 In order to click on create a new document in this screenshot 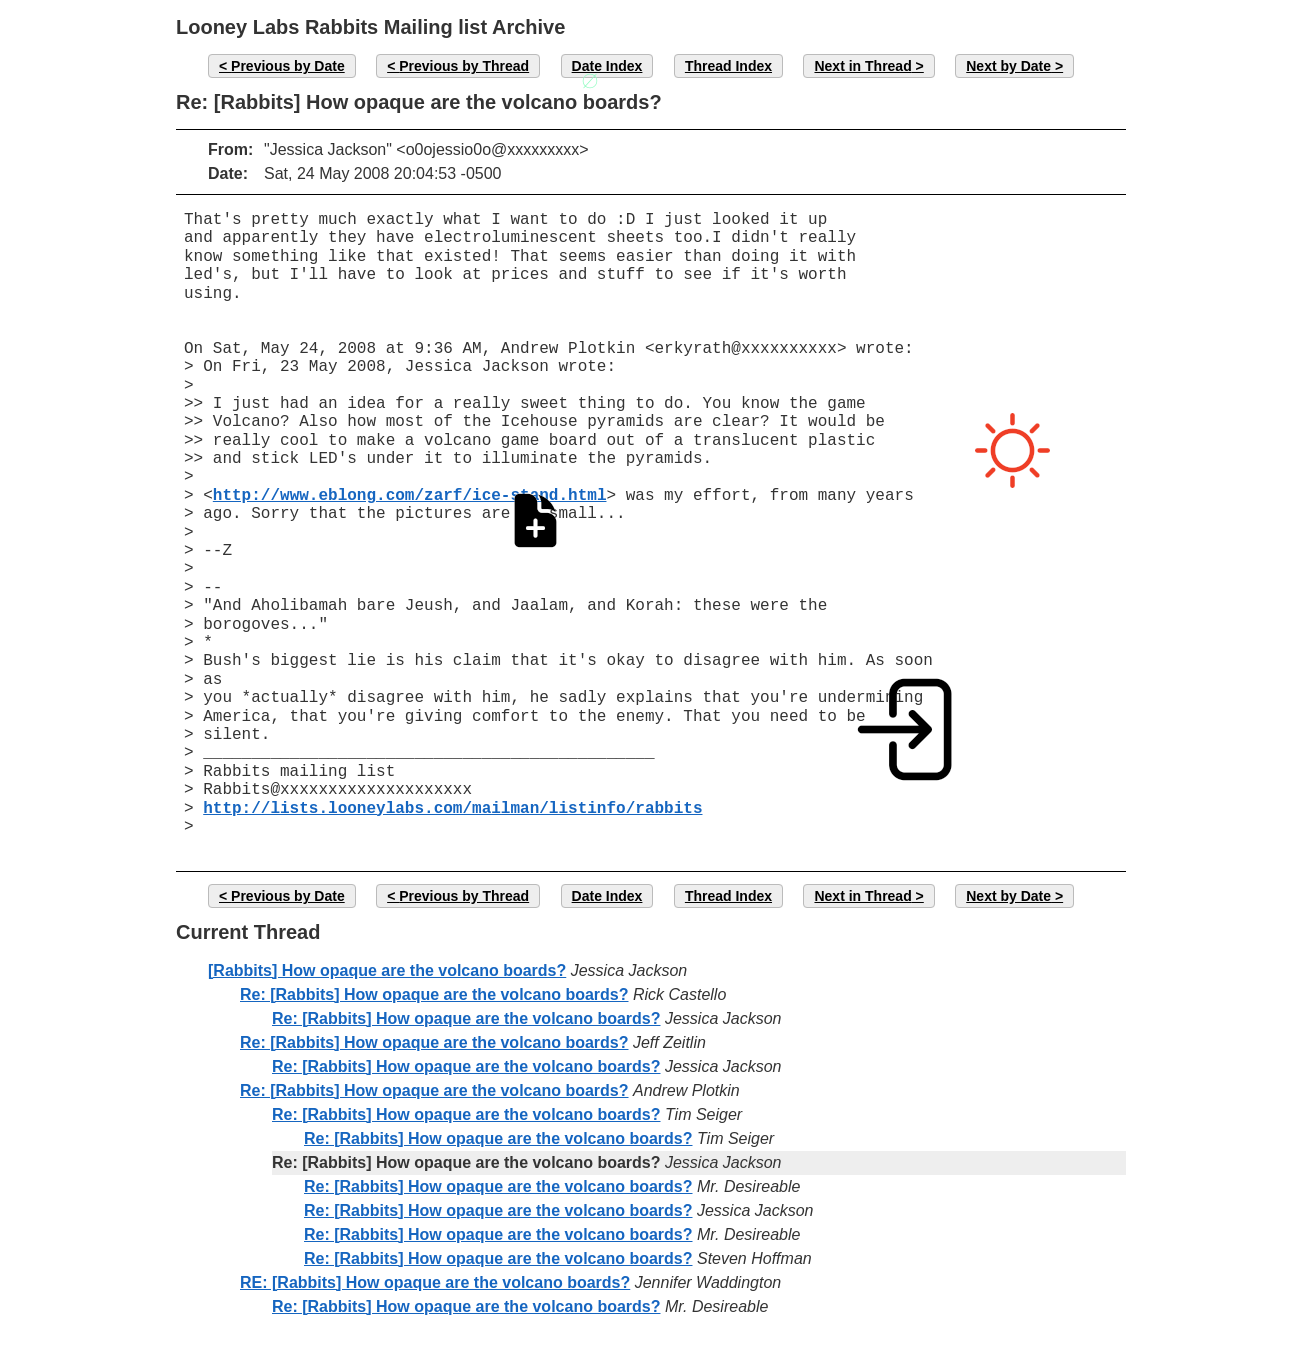, I will do `click(535, 520)`.